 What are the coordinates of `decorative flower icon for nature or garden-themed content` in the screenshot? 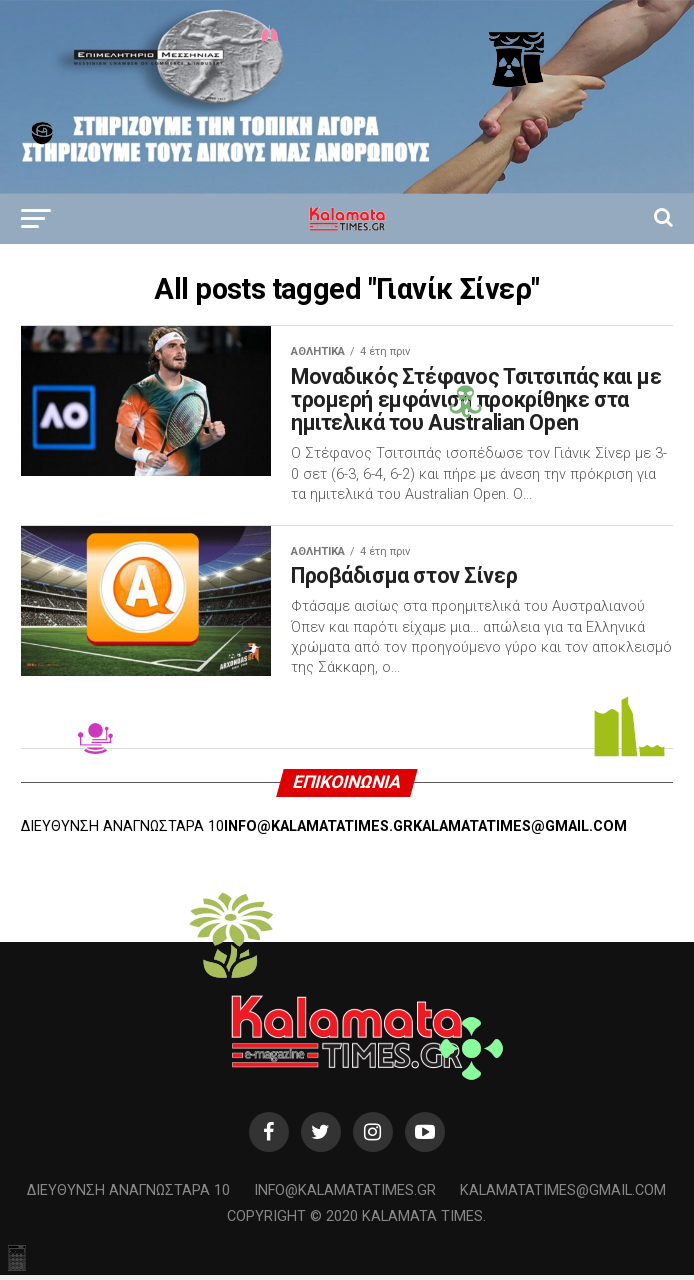 It's located at (230, 933).